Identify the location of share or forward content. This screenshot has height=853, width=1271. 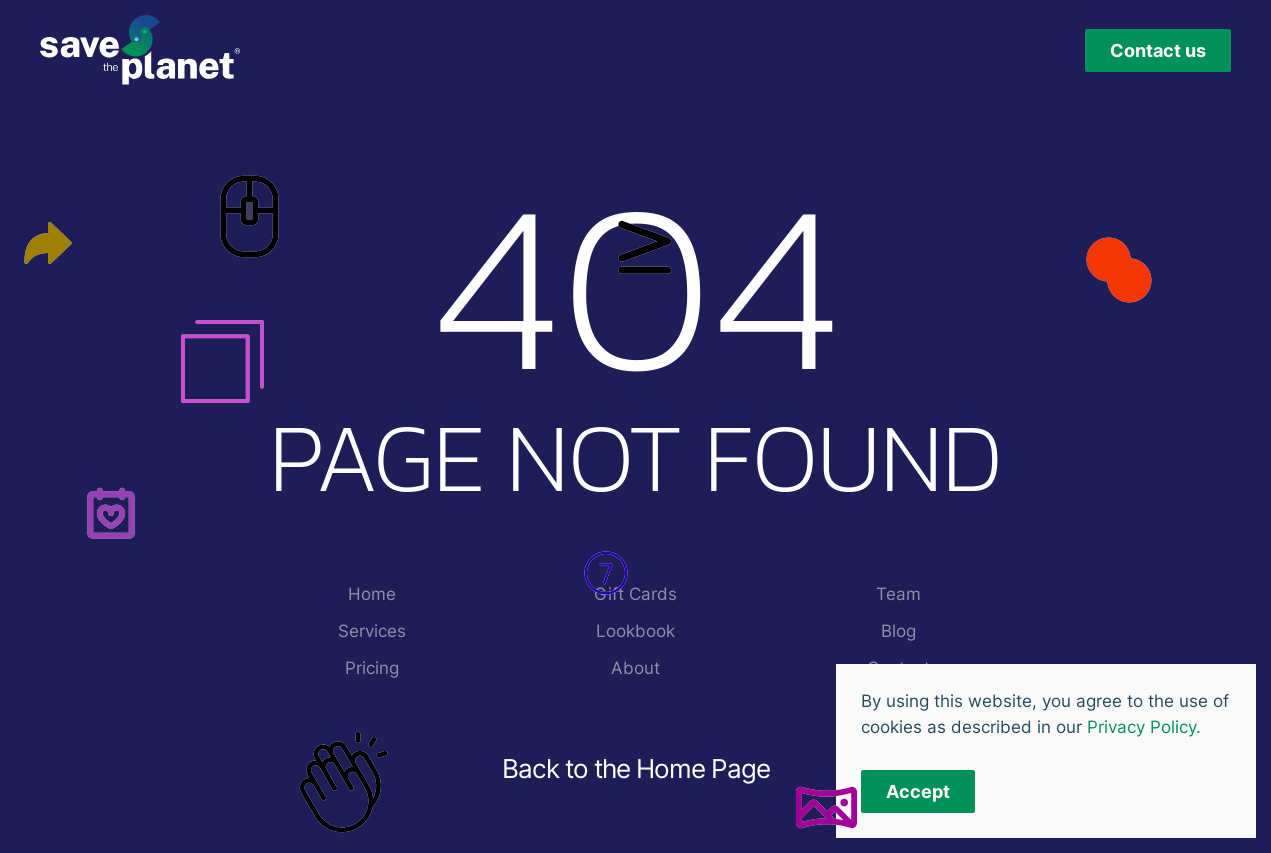
(48, 243).